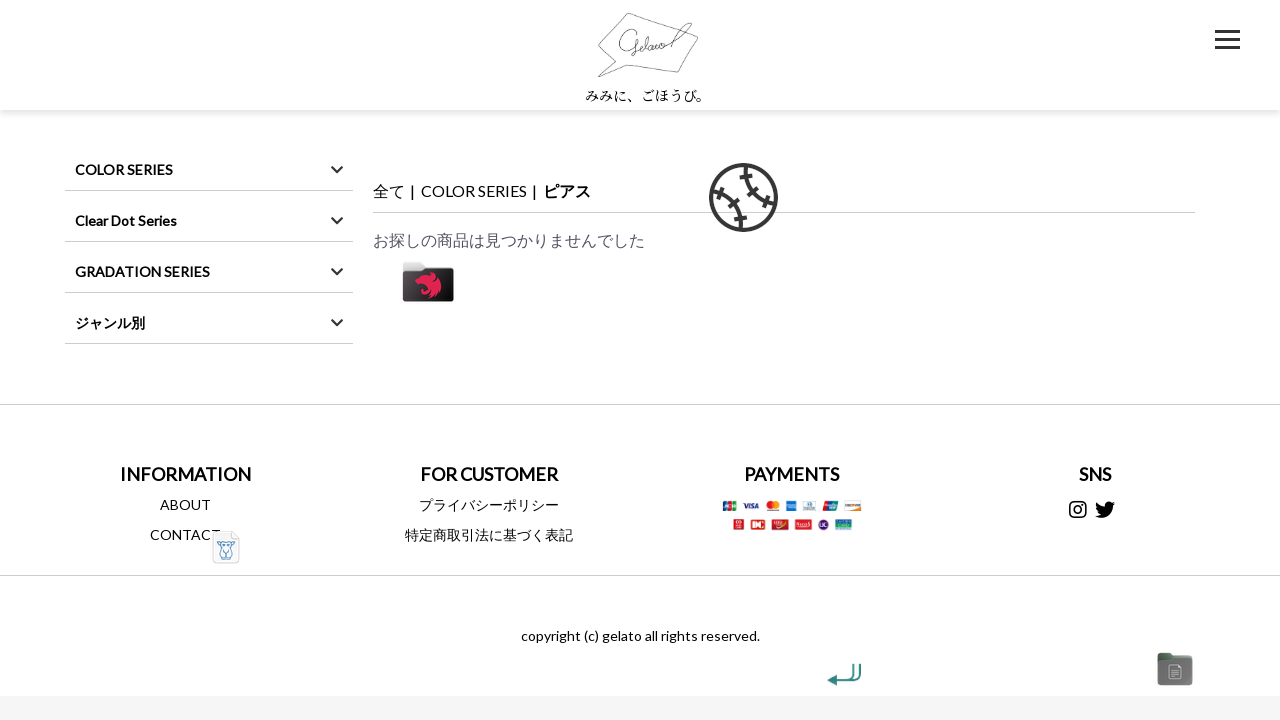 This screenshot has height=720, width=1280. Describe the element at coordinates (843, 672) in the screenshot. I see `reply to all recipients of an email` at that location.